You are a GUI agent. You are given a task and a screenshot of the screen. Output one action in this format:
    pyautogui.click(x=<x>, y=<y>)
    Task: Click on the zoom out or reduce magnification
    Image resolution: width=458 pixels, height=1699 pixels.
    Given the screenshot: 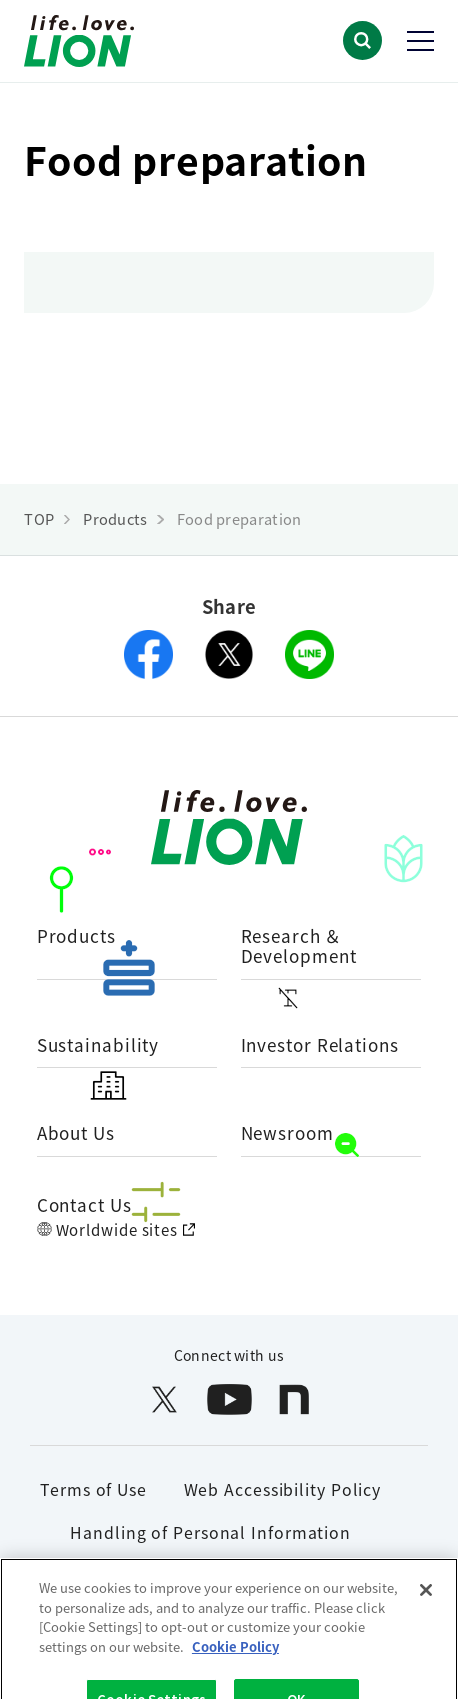 What is the action you would take?
    pyautogui.click(x=347, y=1145)
    